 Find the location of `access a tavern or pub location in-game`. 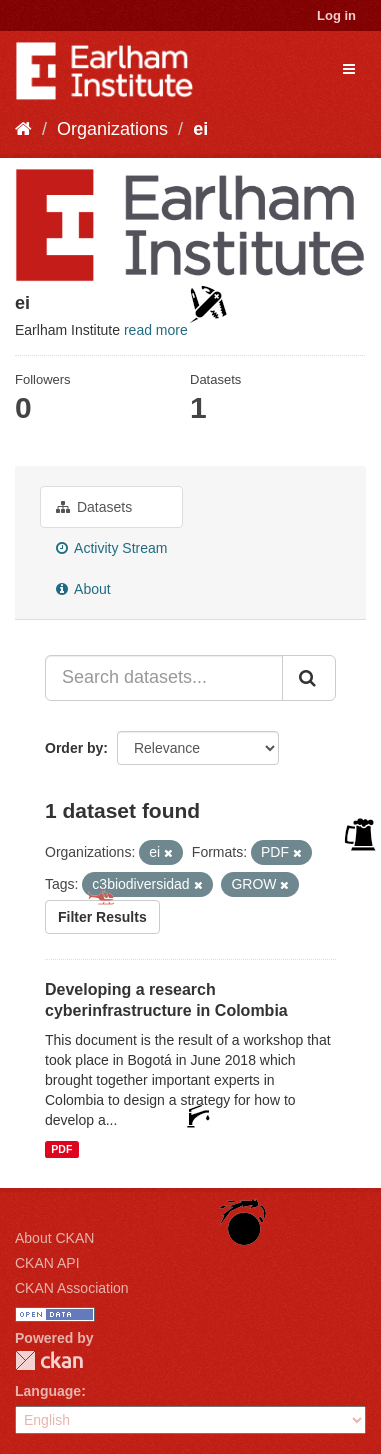

access a tavern or pub location in-game is located at coordinates (360, 834).